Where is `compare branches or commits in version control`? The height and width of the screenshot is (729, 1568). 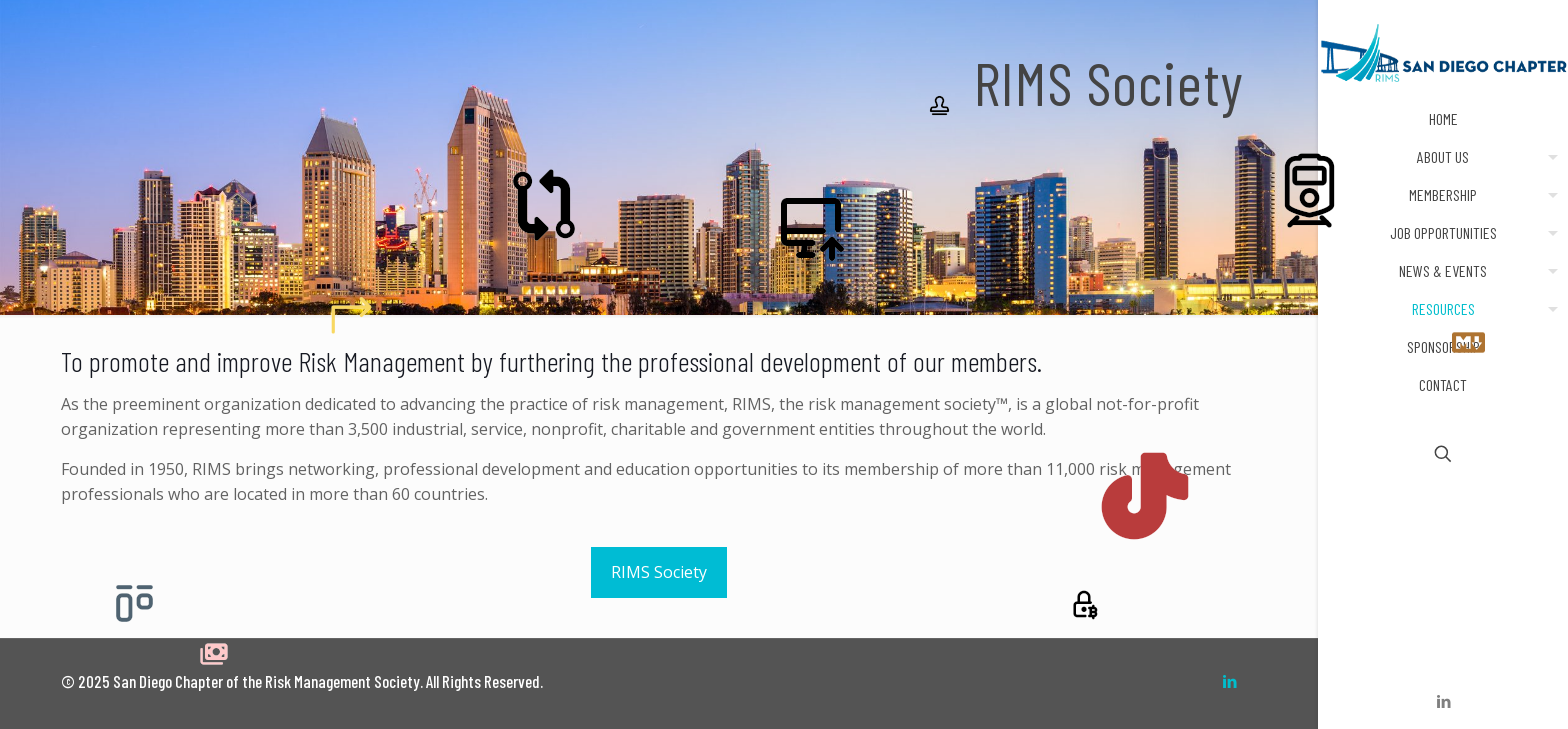
compare branches or commits in version control is located at coordinates (544, 205).